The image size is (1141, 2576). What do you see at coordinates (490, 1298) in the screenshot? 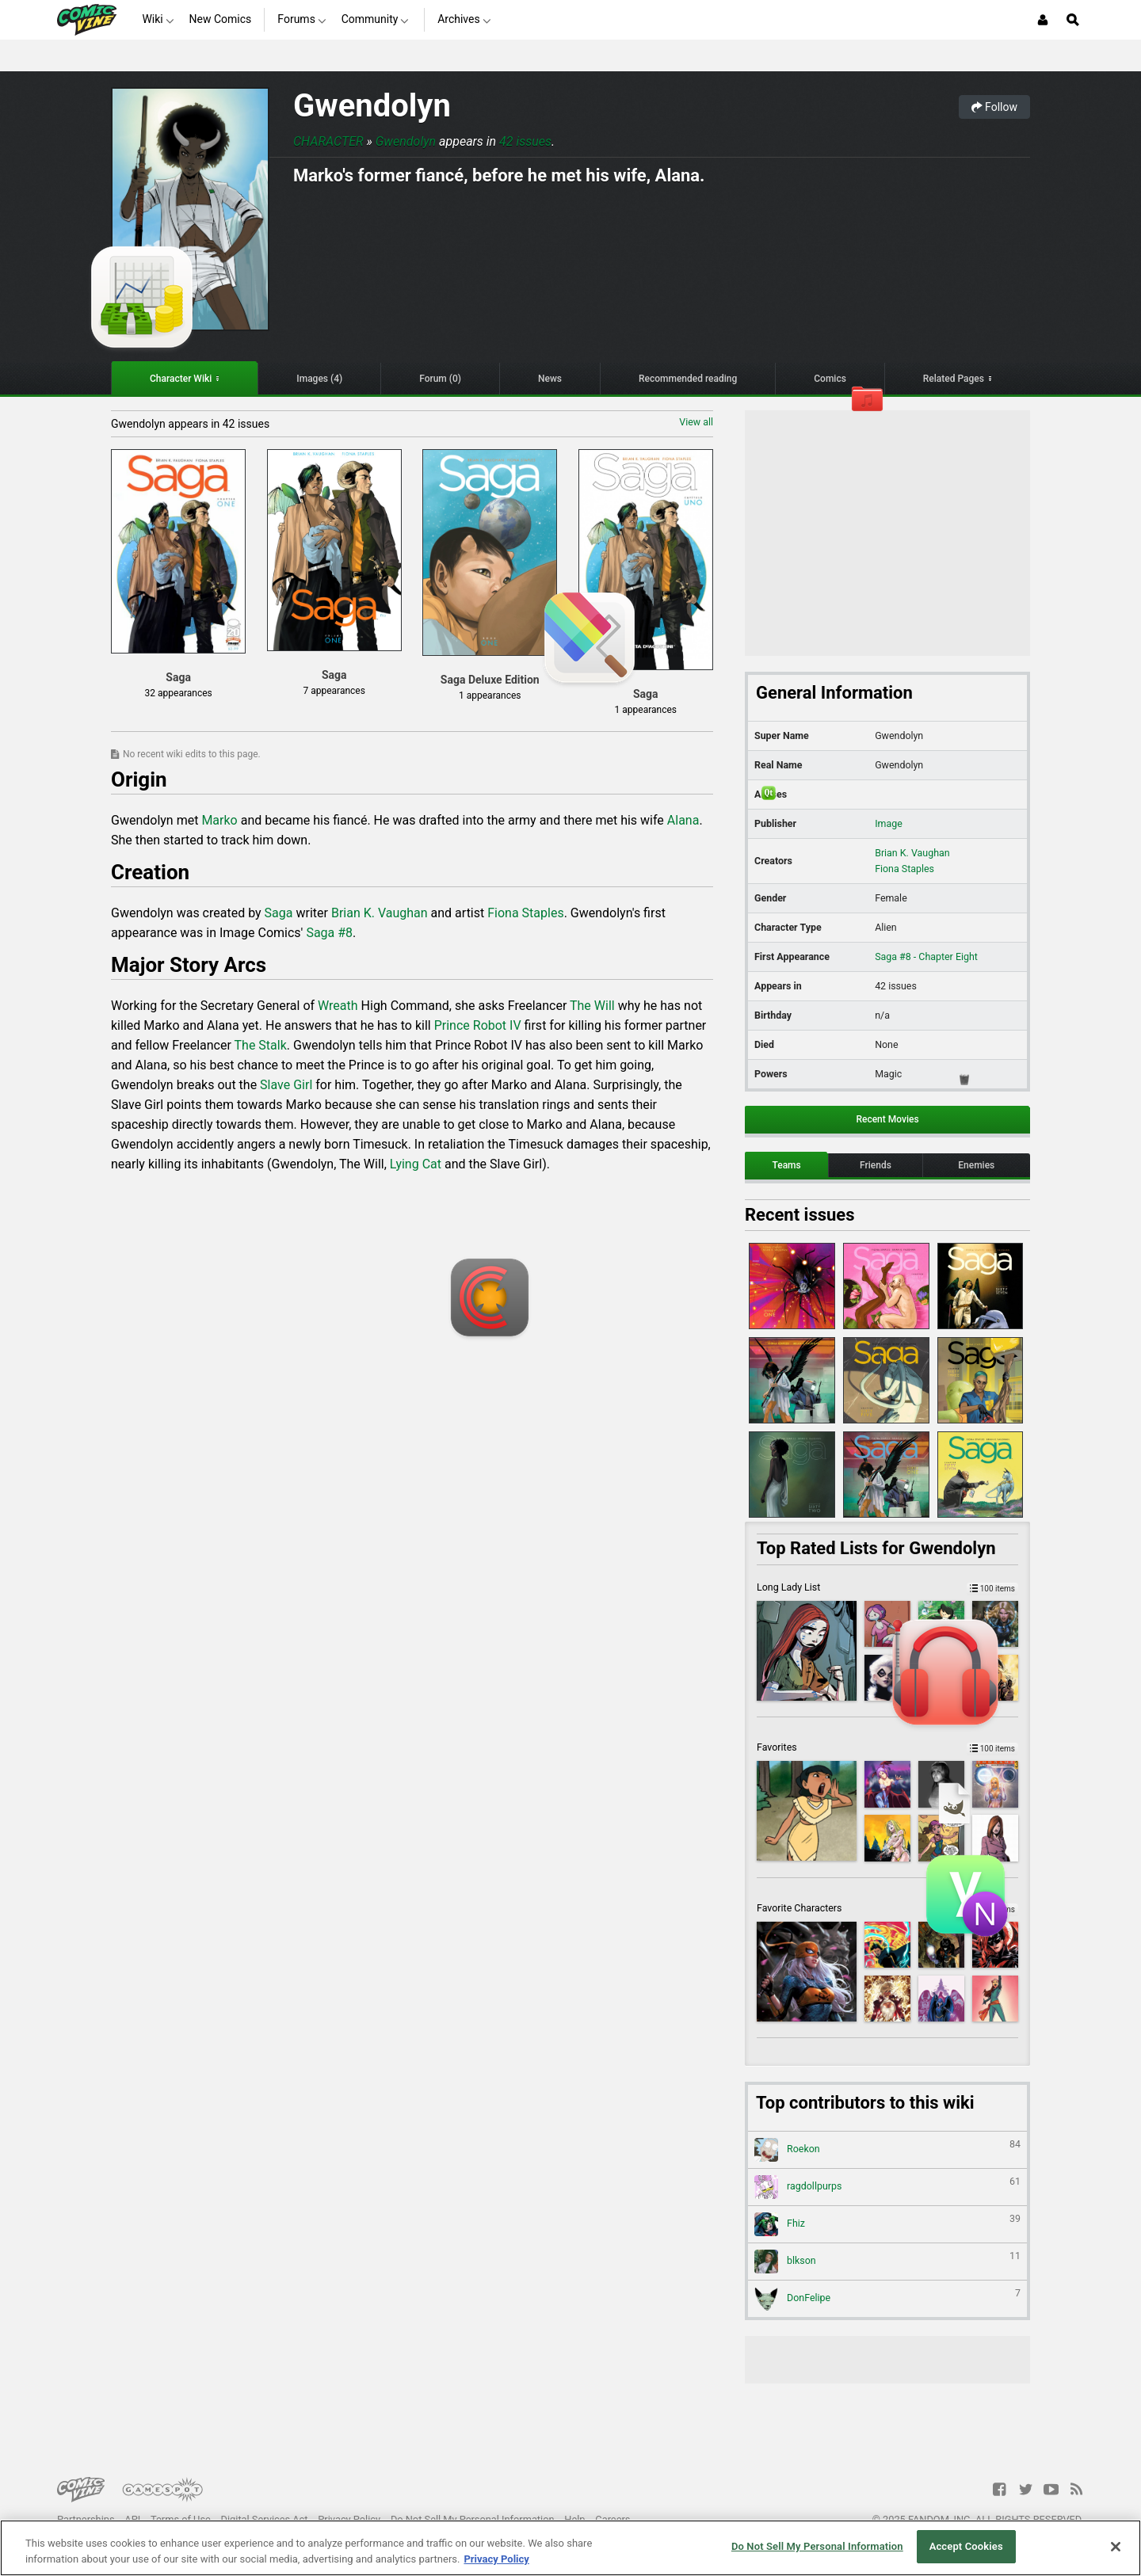
I see `launch OpenRA Command & Conquer game` at bounding box center [490, 1298].